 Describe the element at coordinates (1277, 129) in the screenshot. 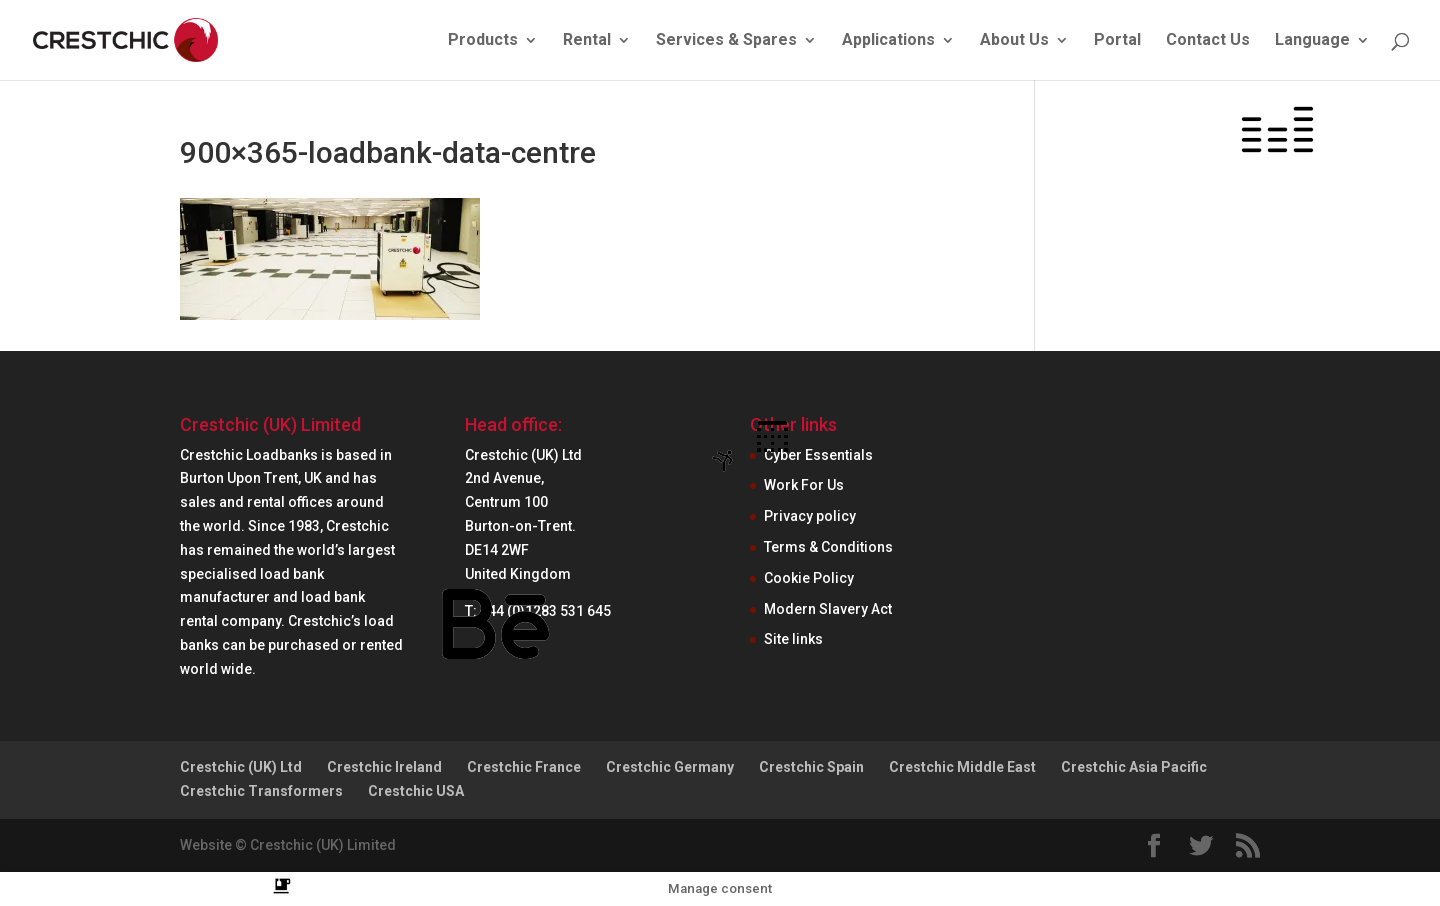

I see `adjust audio equalizer settings` at that location.